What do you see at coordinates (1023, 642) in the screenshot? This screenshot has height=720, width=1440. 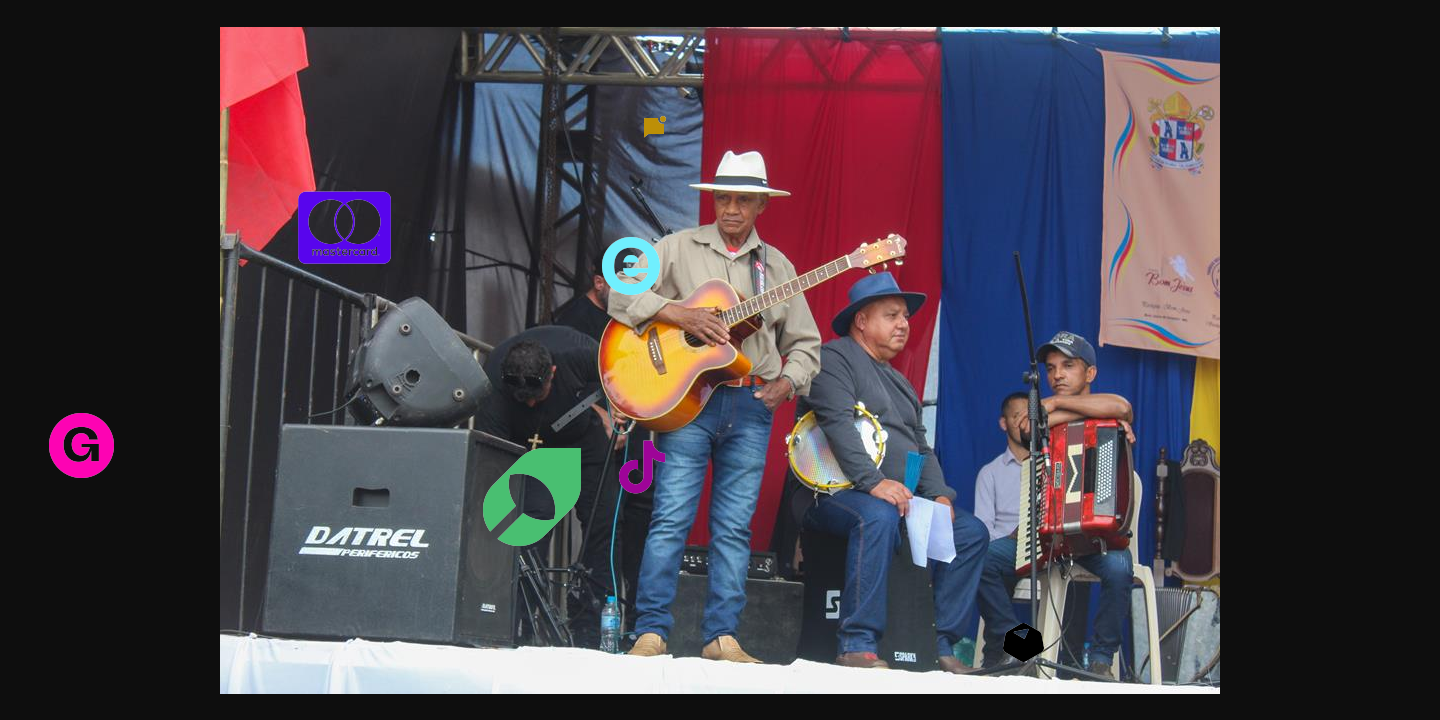 I see `open RunKit node.js playground` at bounding box center [1023, 642].